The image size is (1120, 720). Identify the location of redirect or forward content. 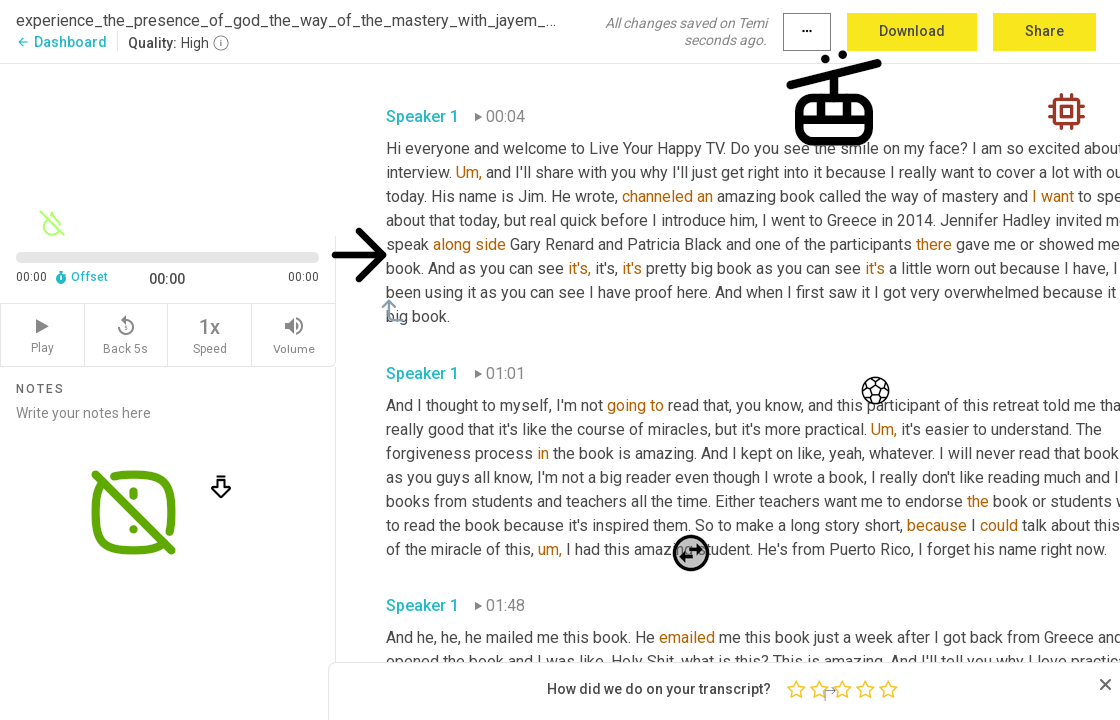
(829, 694).